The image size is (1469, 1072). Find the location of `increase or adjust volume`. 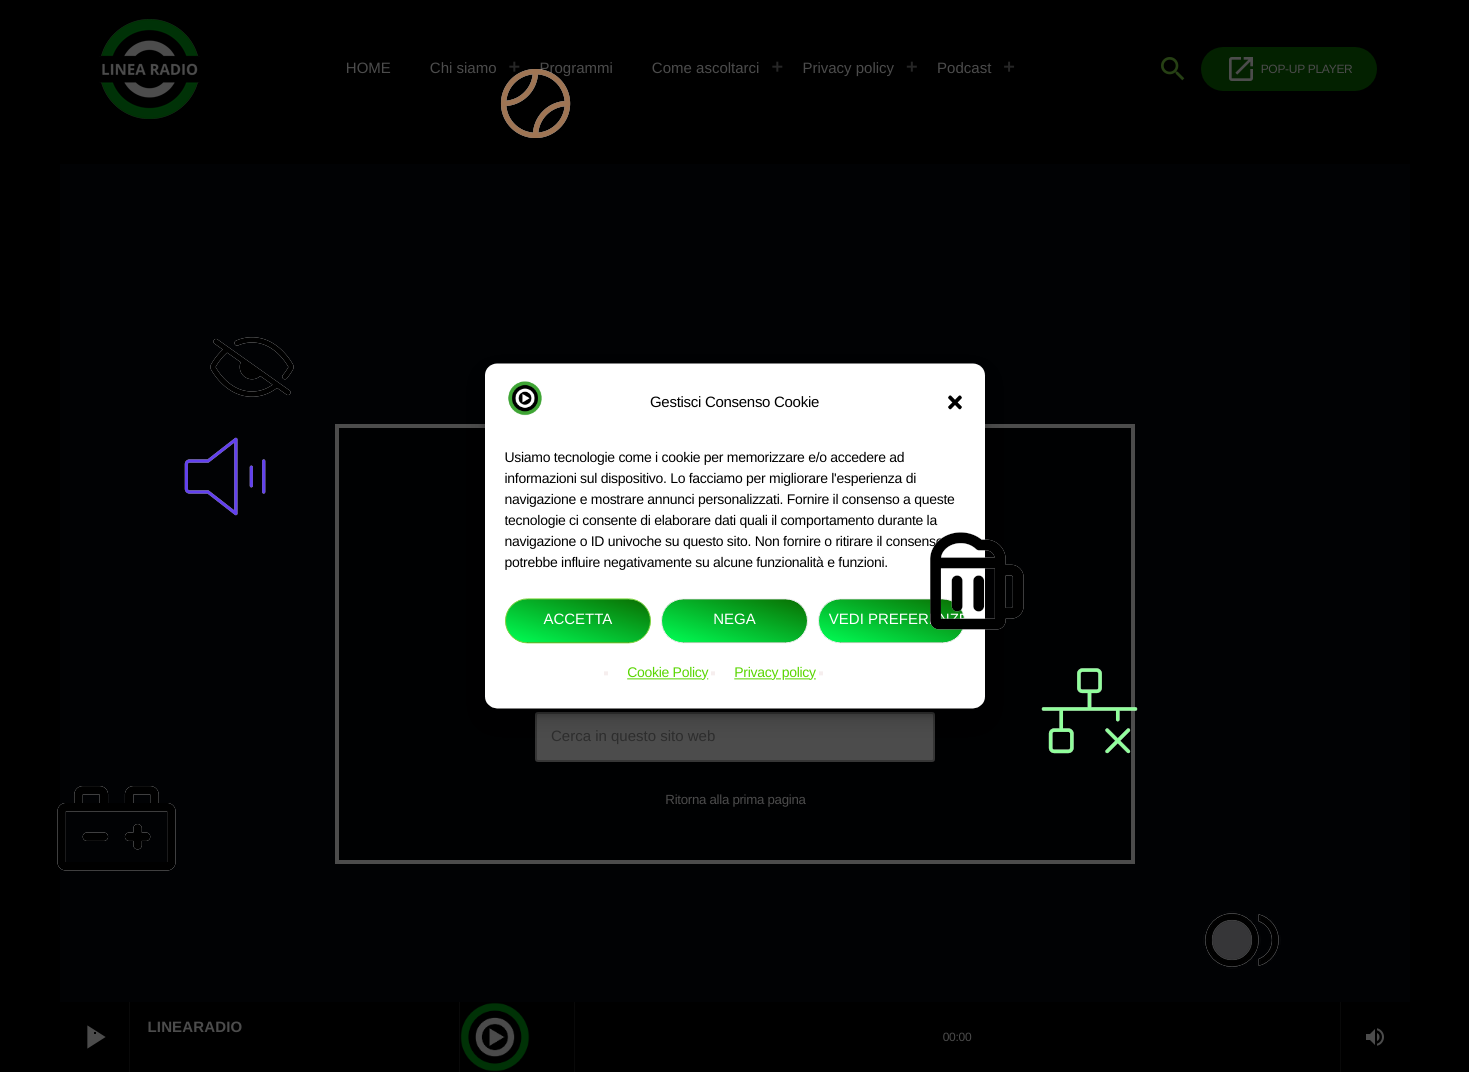

increase or adjust volume is located at coordinates (223, 476).